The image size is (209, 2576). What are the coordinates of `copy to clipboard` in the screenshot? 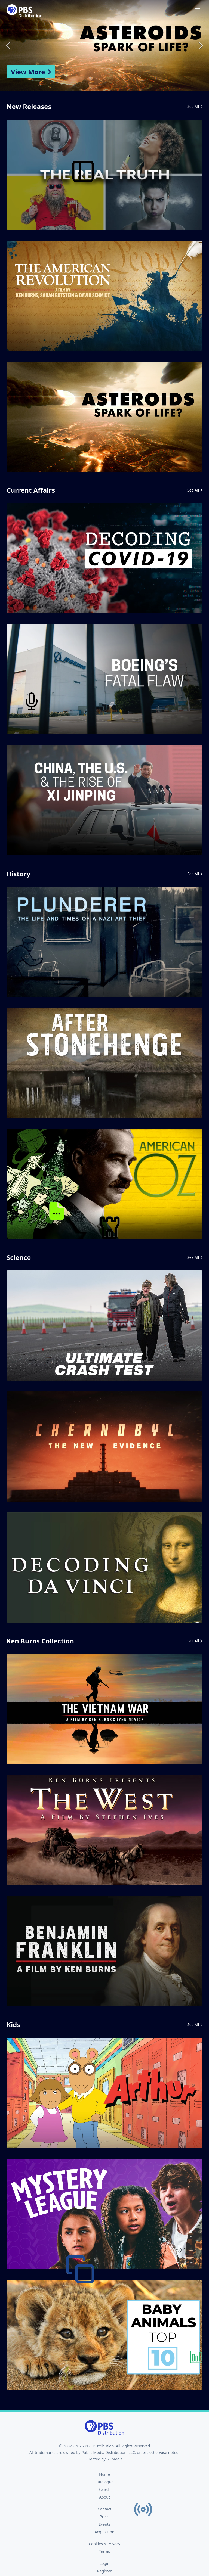 It's located at (80, 2269).